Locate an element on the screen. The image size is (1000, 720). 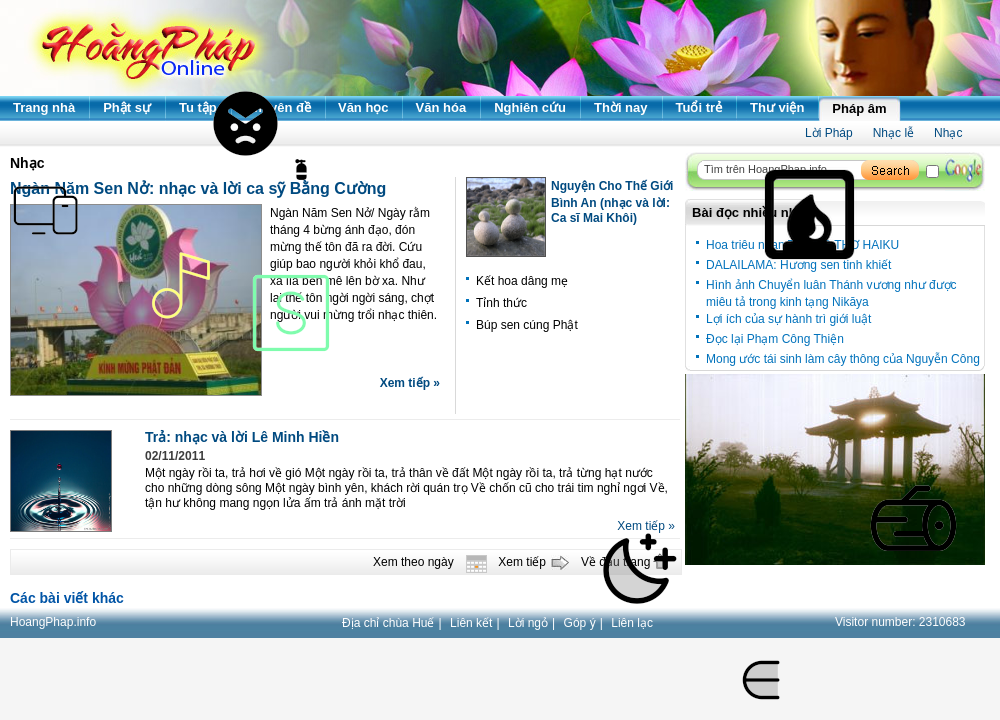
toggle dark mode or night theme is located at coordinates (637, 570).